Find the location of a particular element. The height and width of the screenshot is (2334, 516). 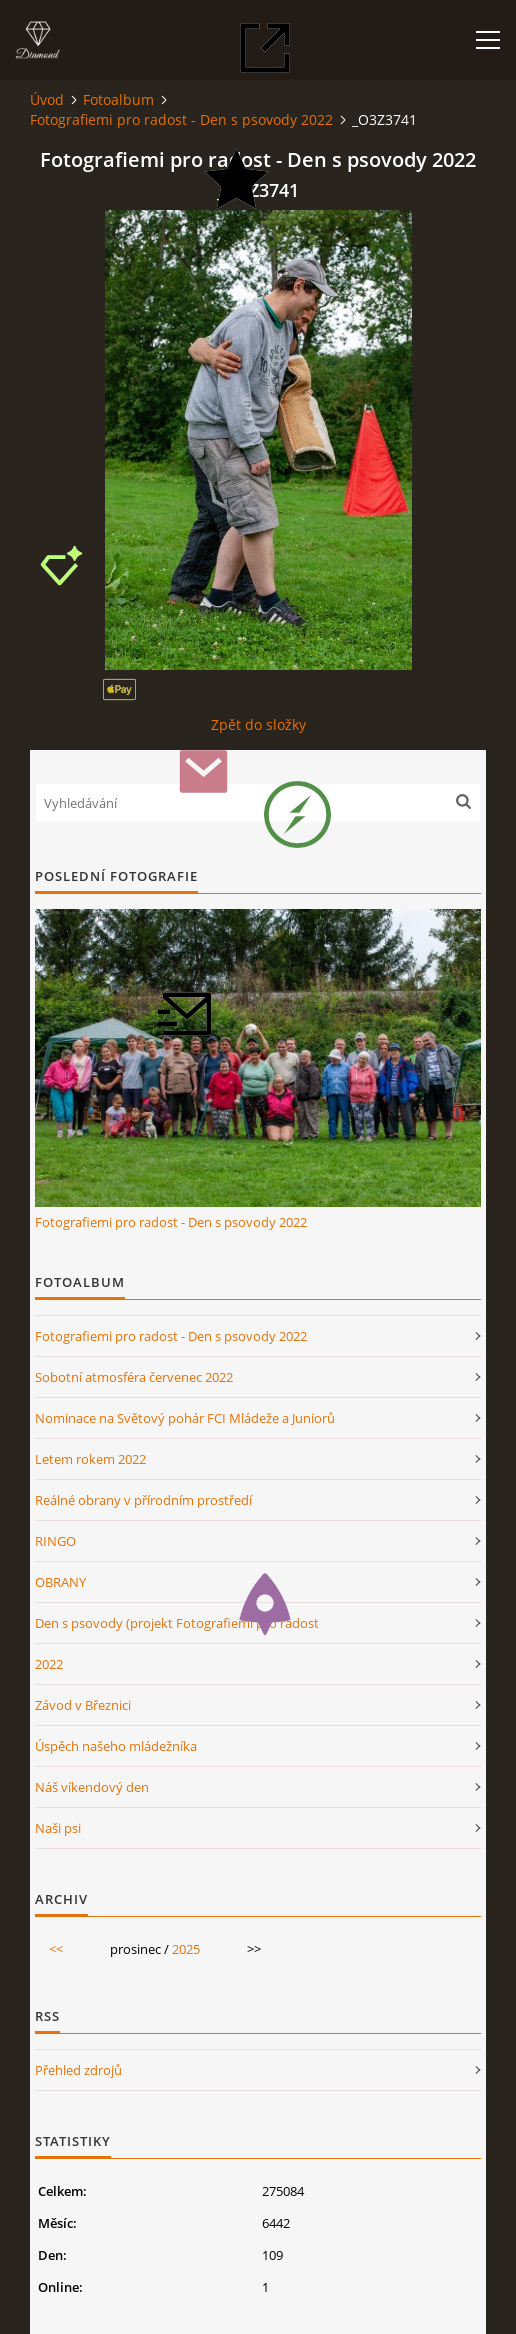

premium or luxury feature indicator is located at coordinates (61, 566).